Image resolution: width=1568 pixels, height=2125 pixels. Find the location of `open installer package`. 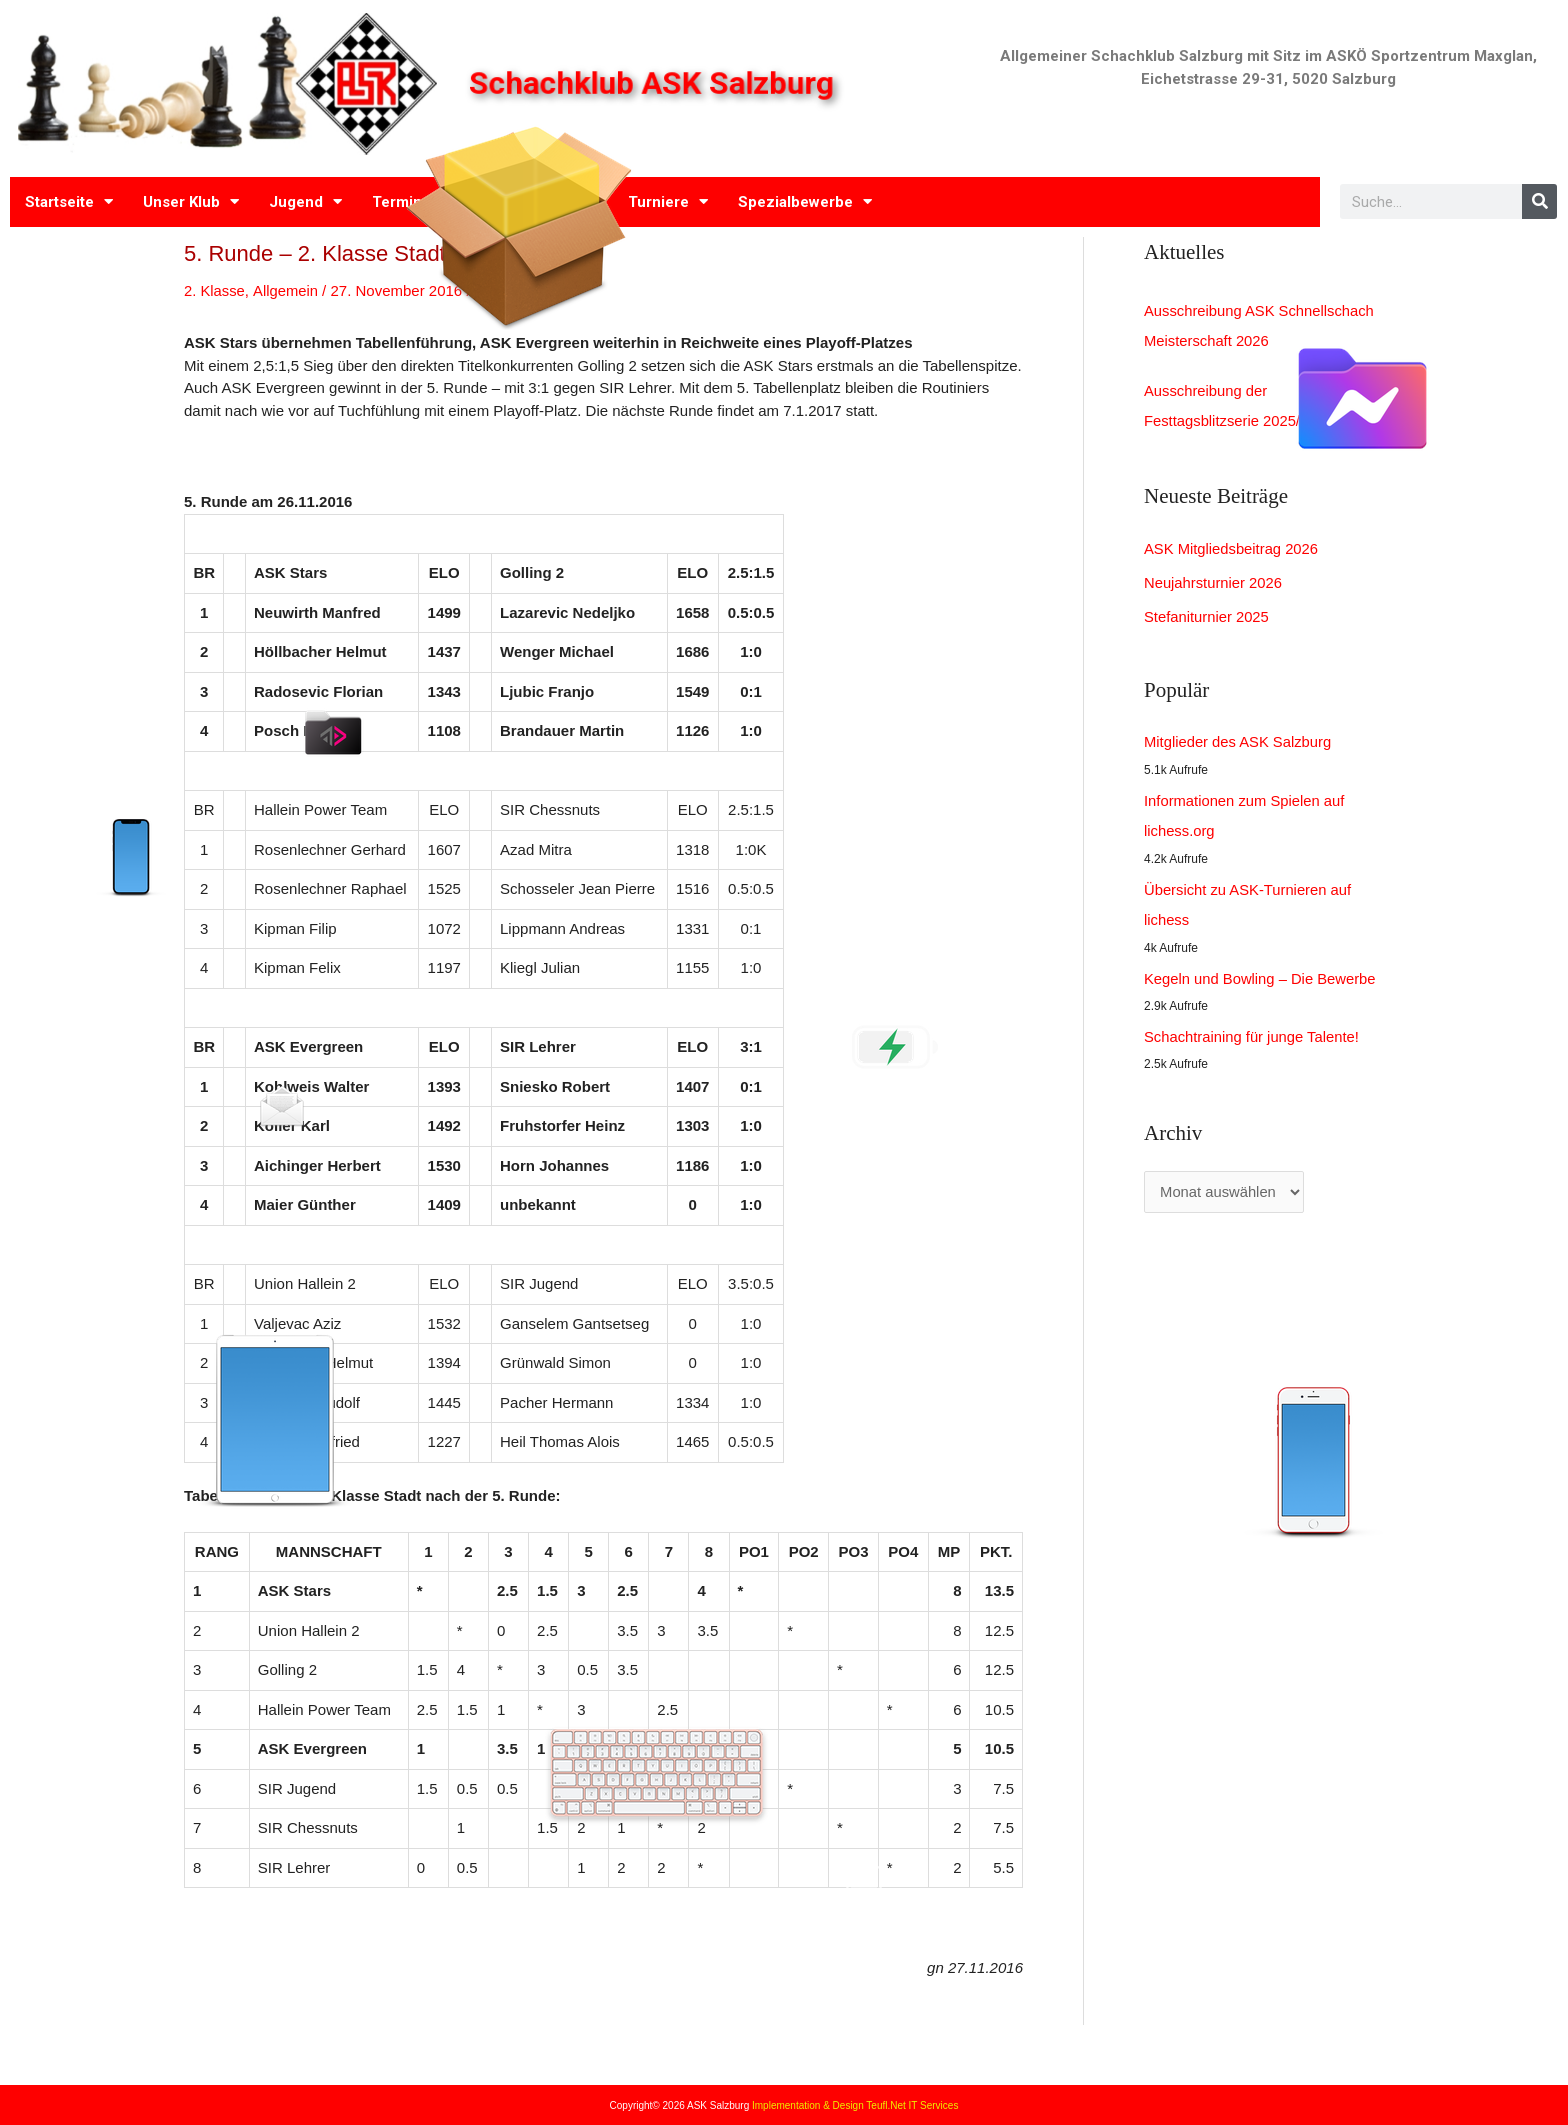

open installer package is located at coordinates (522, 224).